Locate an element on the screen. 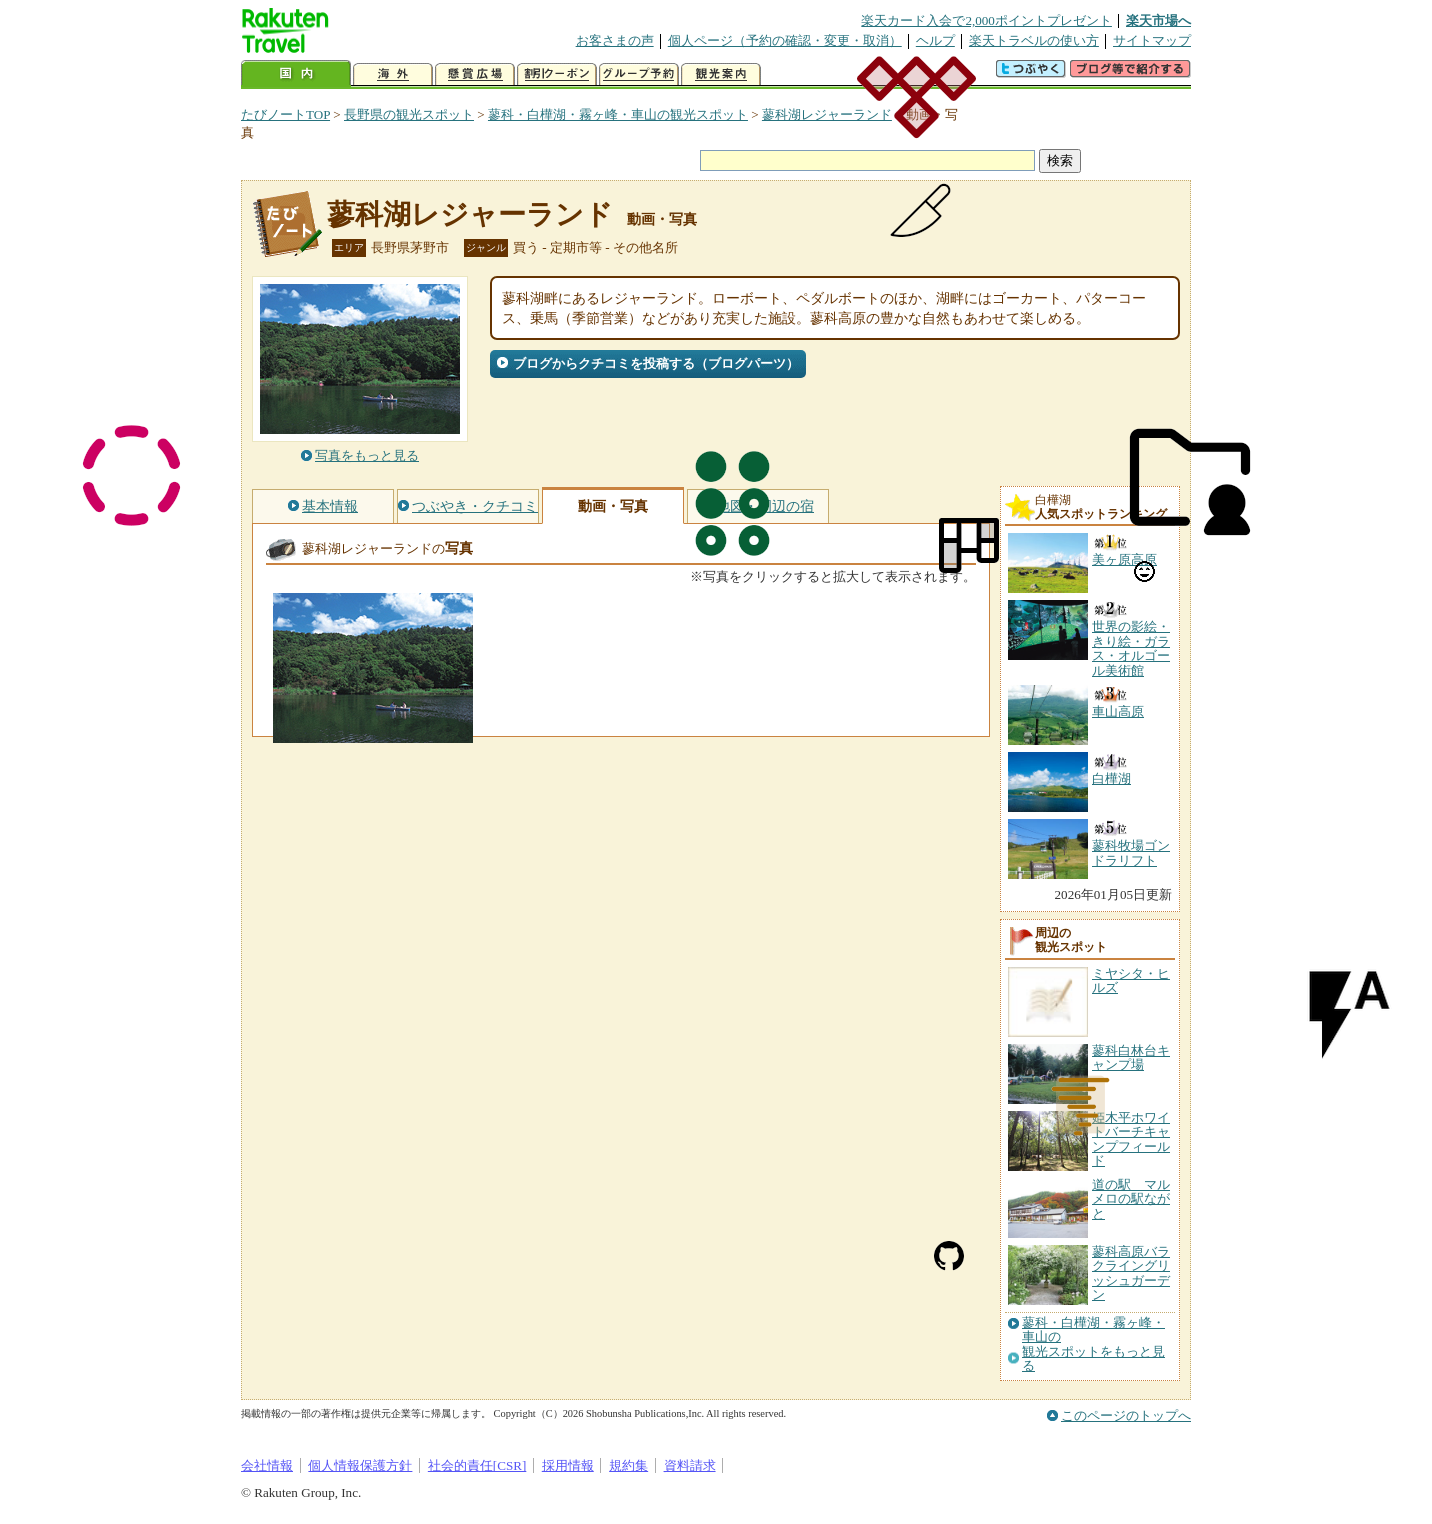 Image resolution: width=1432 pixels, height=1524 pixels. indicates severe weather alert or tornado warning is located at coordinates (1080, 1104).